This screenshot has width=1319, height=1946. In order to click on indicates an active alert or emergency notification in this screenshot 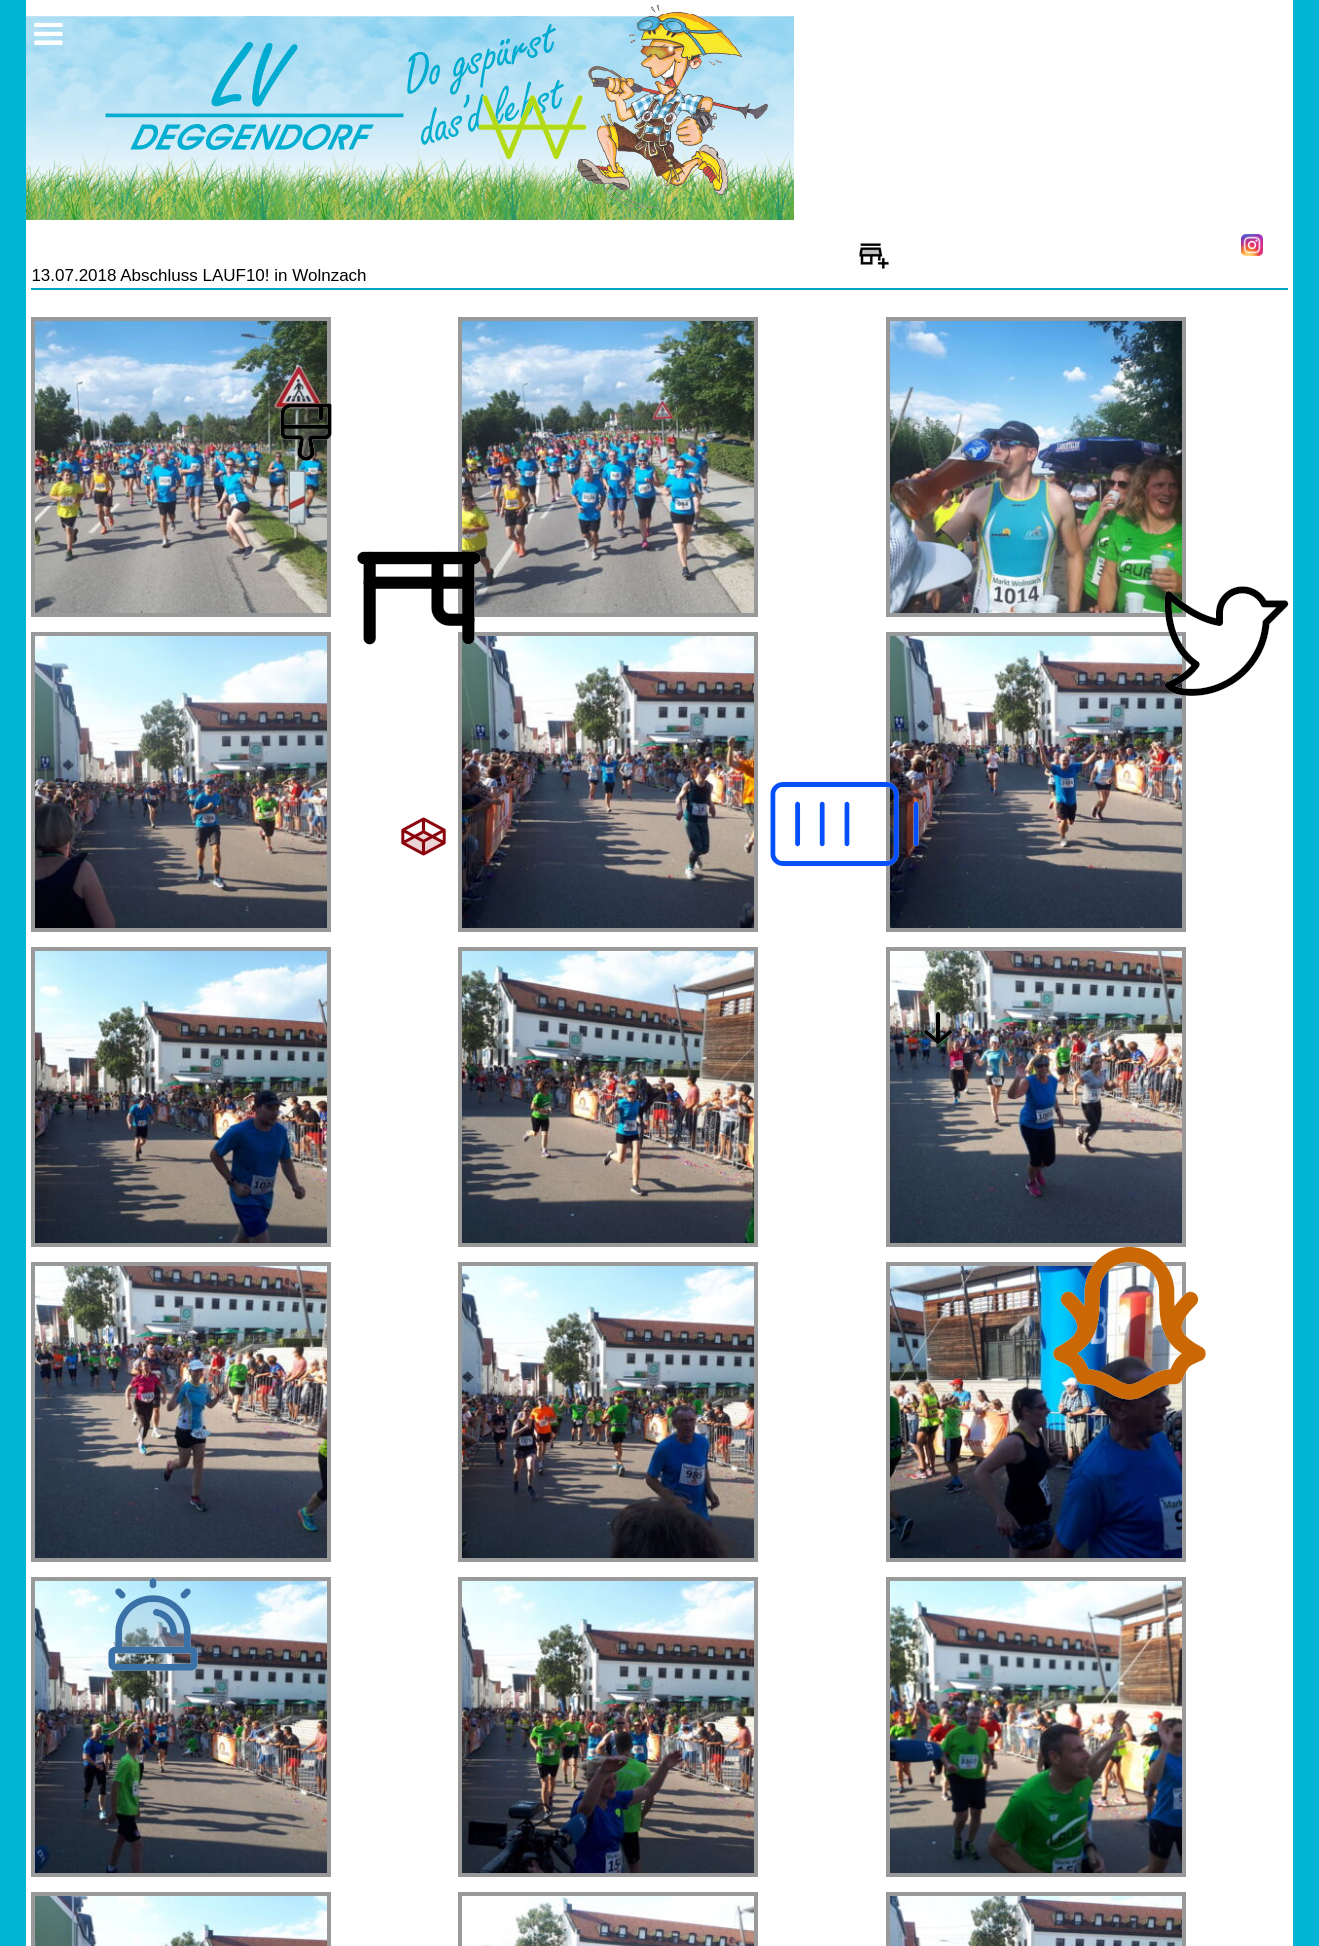, I will do `click(153, 1633)`.